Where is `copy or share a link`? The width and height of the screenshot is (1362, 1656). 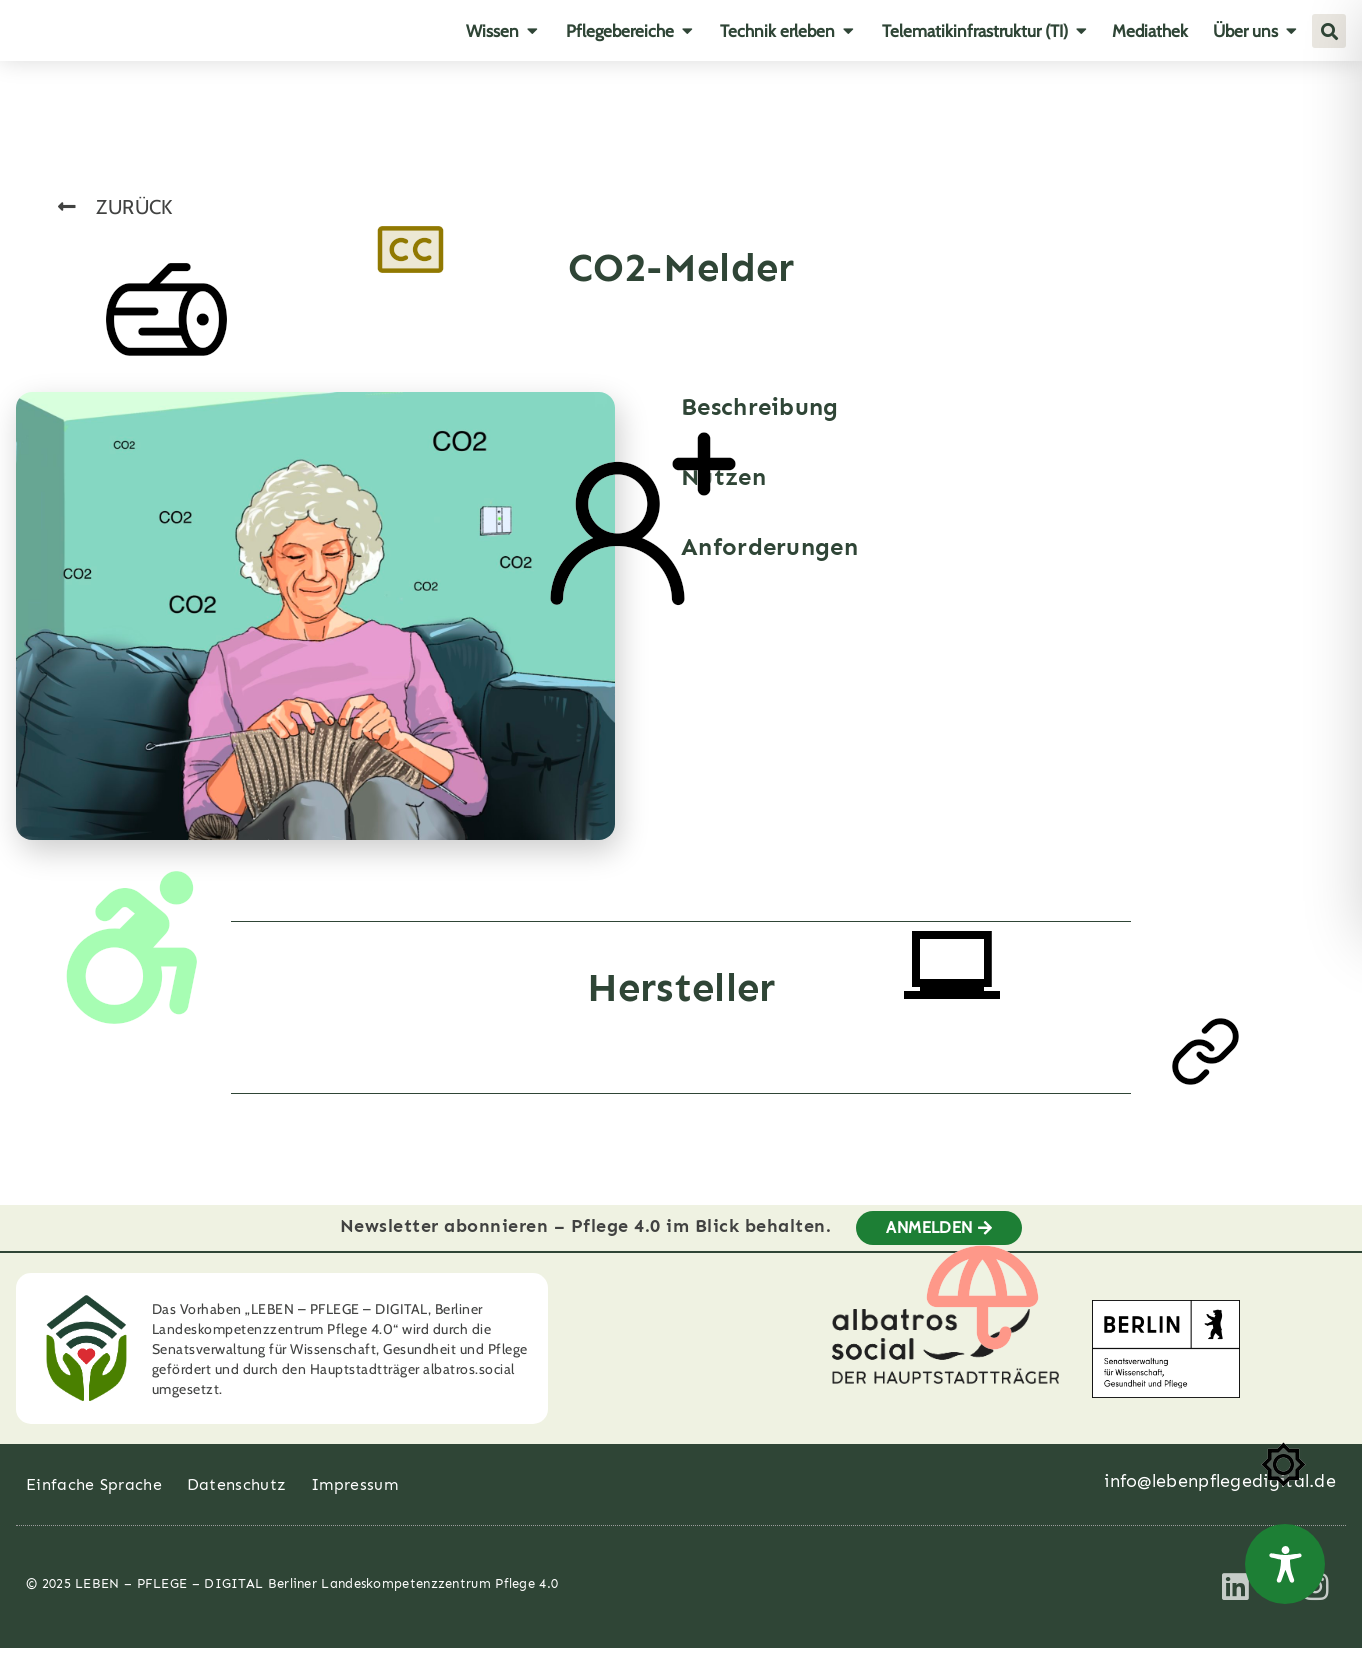 copy or share a link is located at coordinates (1205, 1051).